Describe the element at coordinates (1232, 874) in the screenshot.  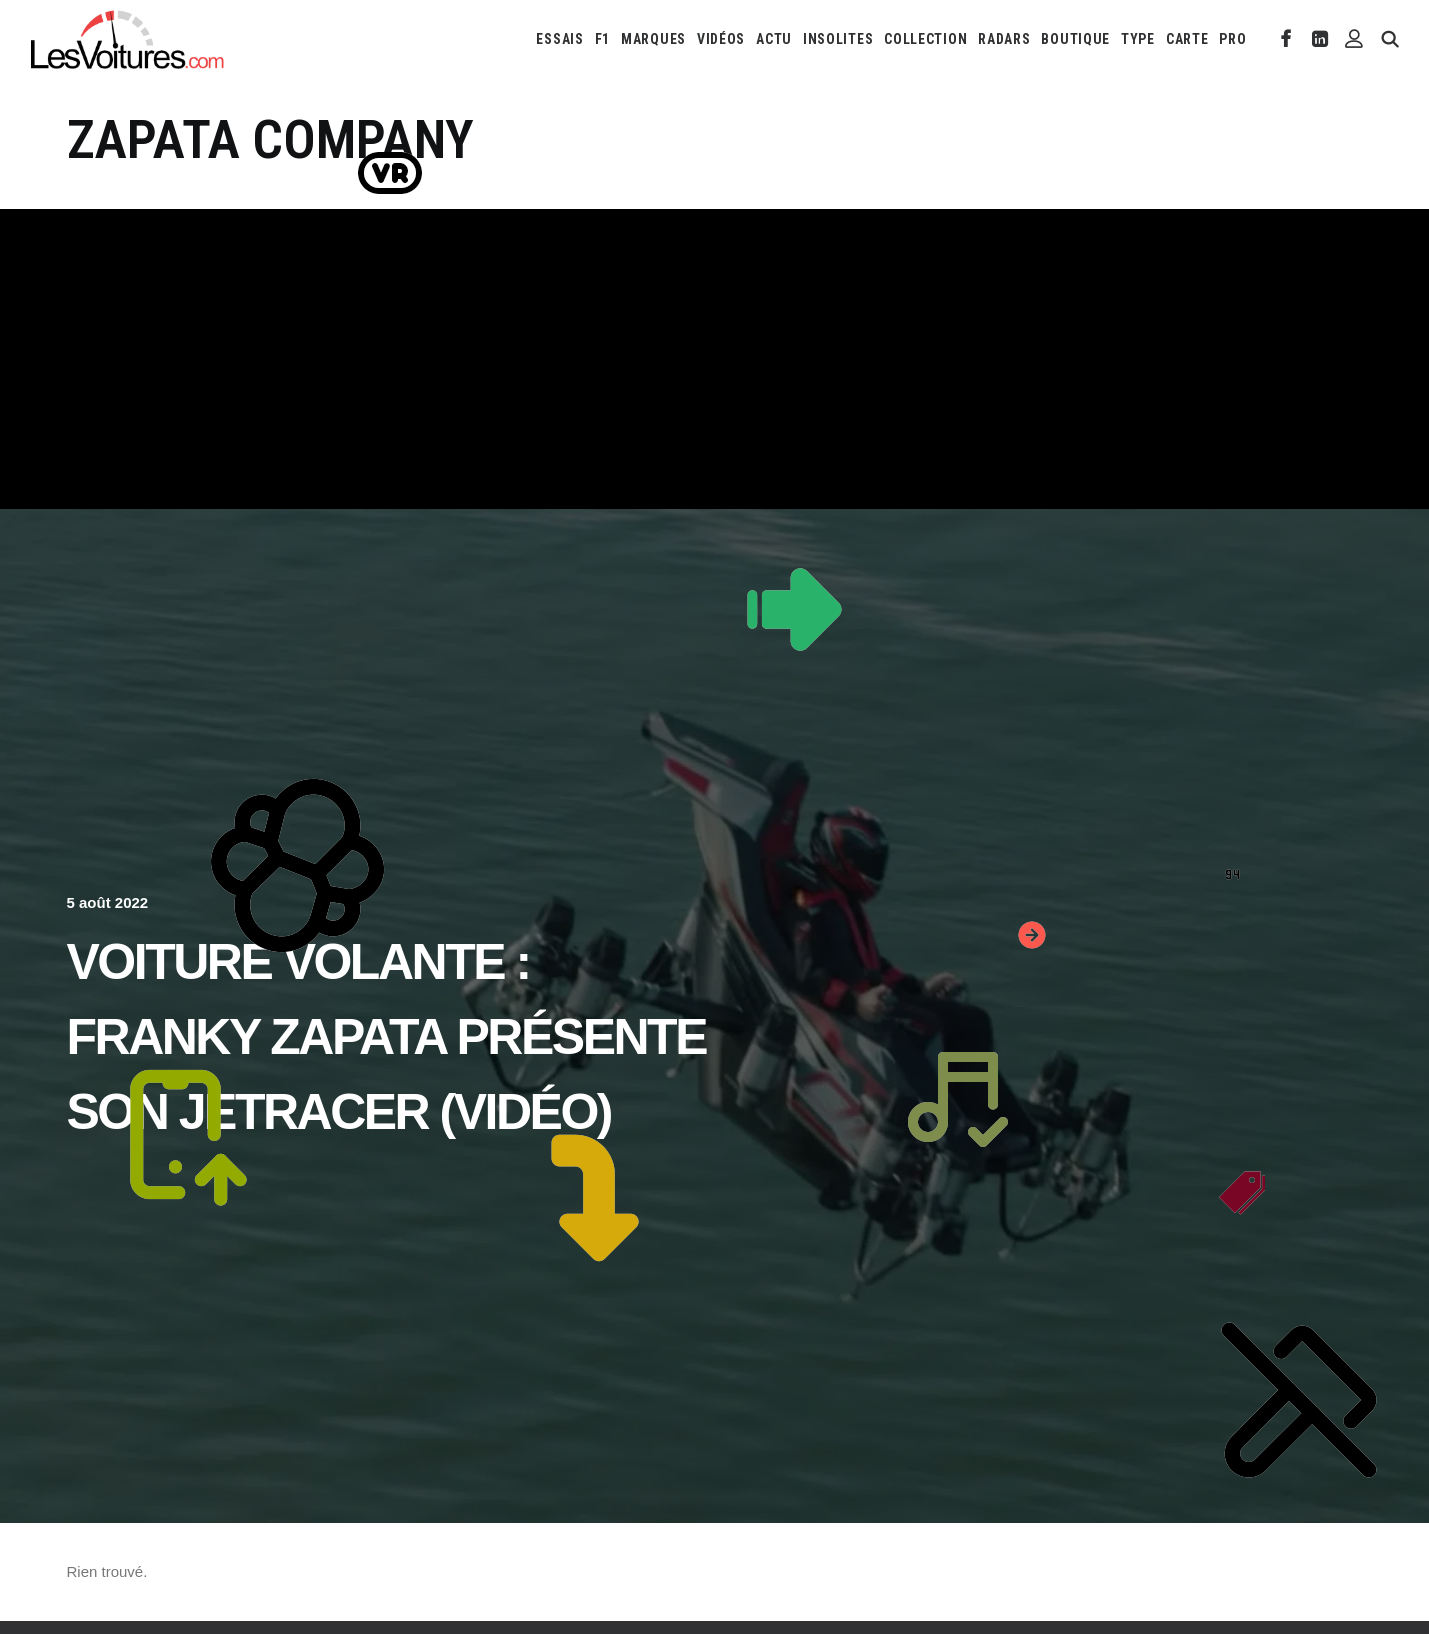
I see `indicates item number 94 in a list or sequence` at that location.